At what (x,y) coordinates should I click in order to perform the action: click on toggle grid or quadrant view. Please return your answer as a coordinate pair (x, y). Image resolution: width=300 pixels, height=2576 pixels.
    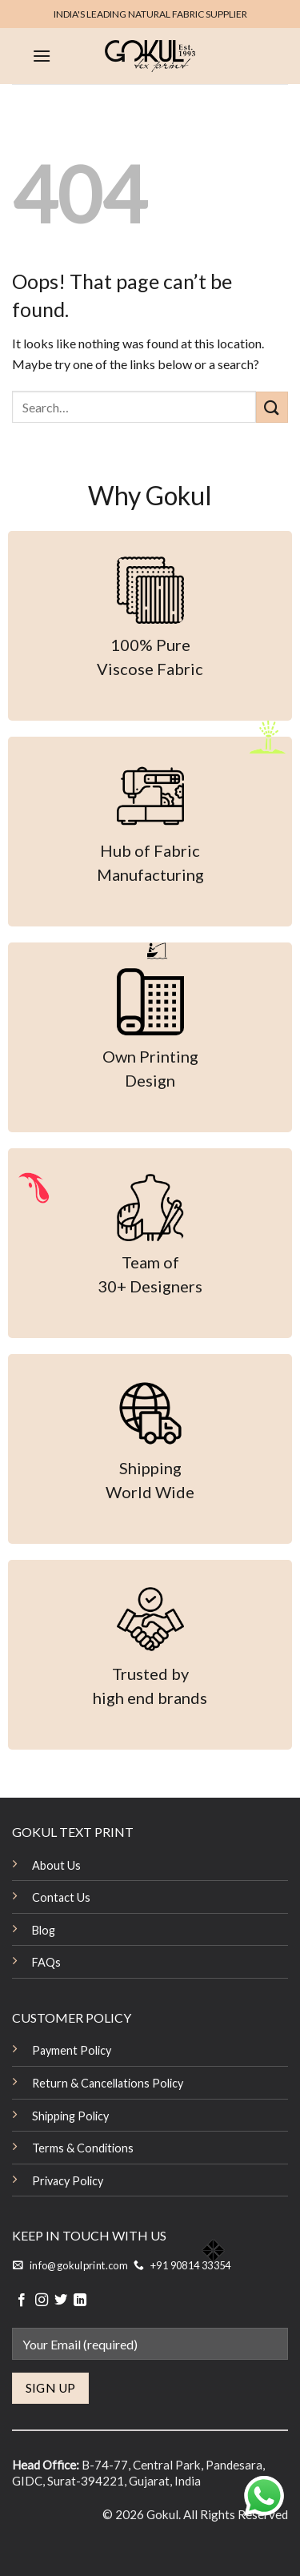
    Looking at the image, I should click on (213, 2250).